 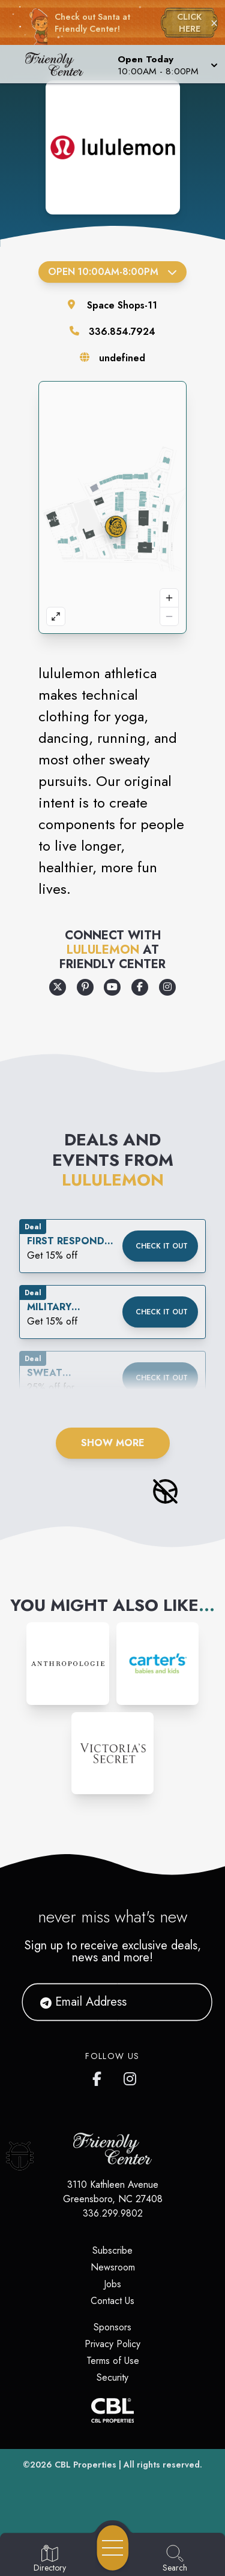 I want to click on disable steering or driving controls, so click(x=165, y=1491).